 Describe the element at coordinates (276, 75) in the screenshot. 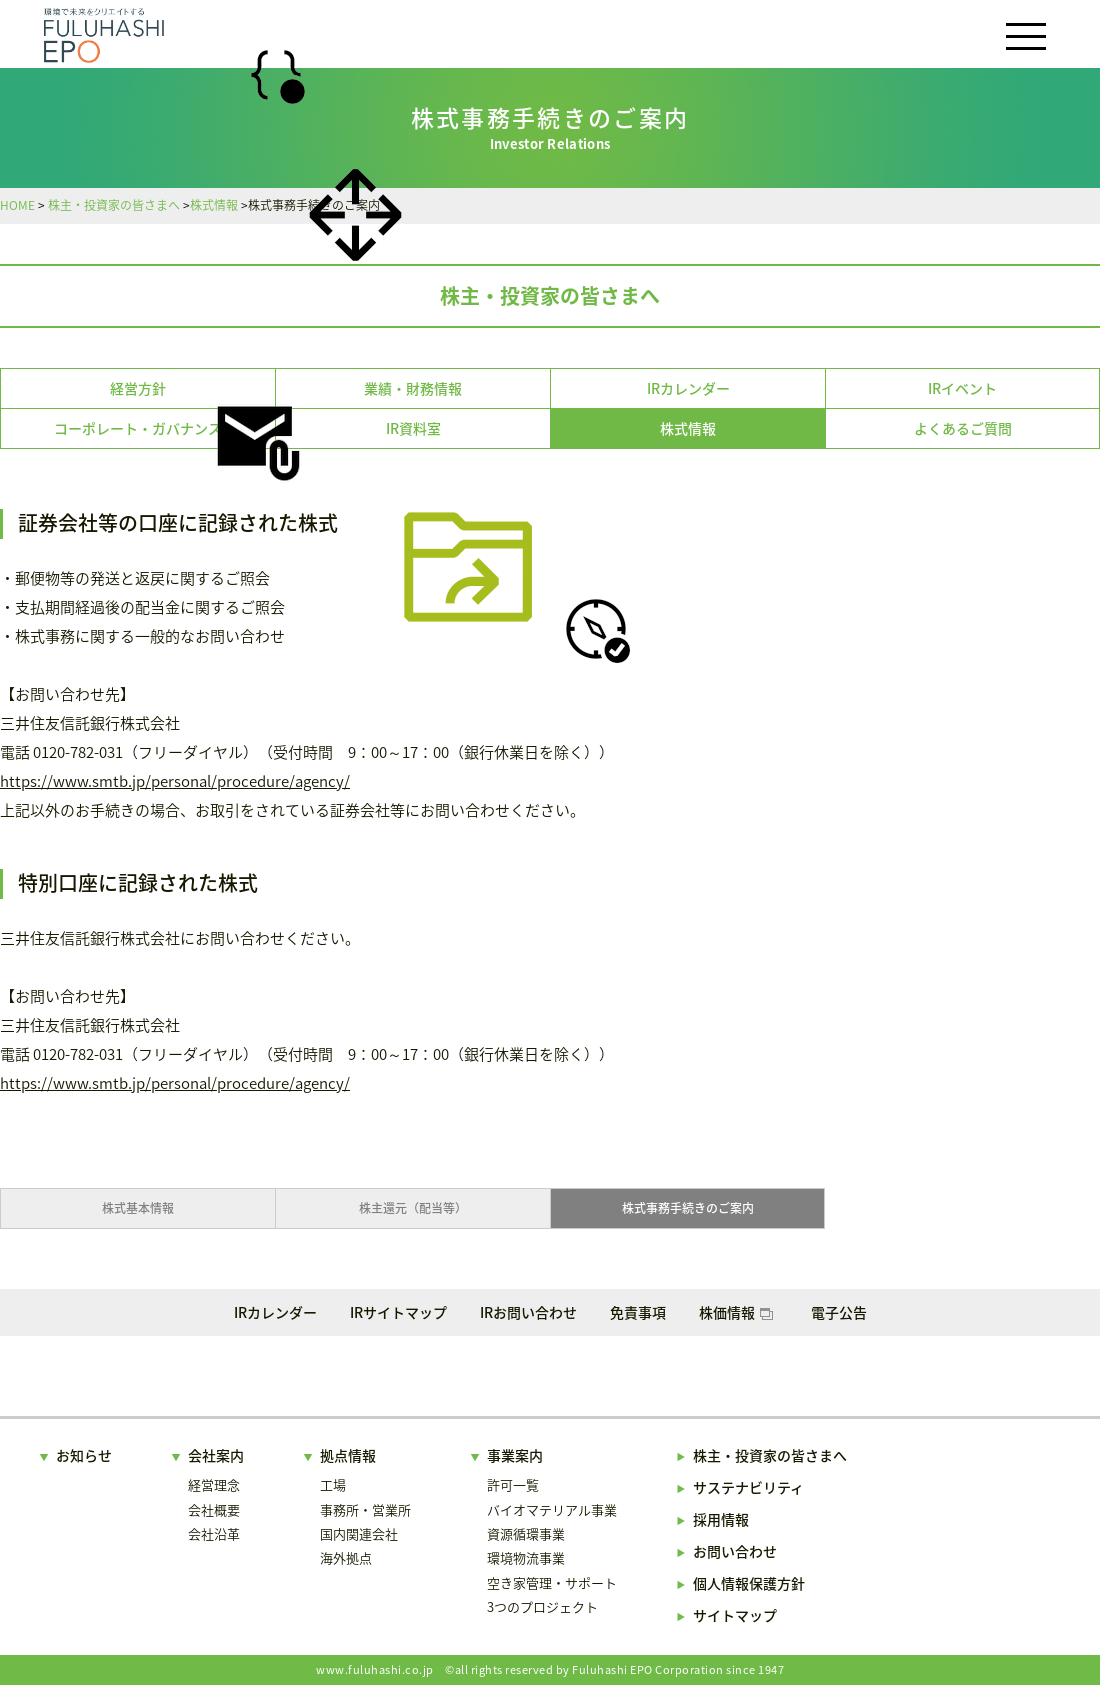

I see `indicates a code block or JSON object with additional information` at that location.